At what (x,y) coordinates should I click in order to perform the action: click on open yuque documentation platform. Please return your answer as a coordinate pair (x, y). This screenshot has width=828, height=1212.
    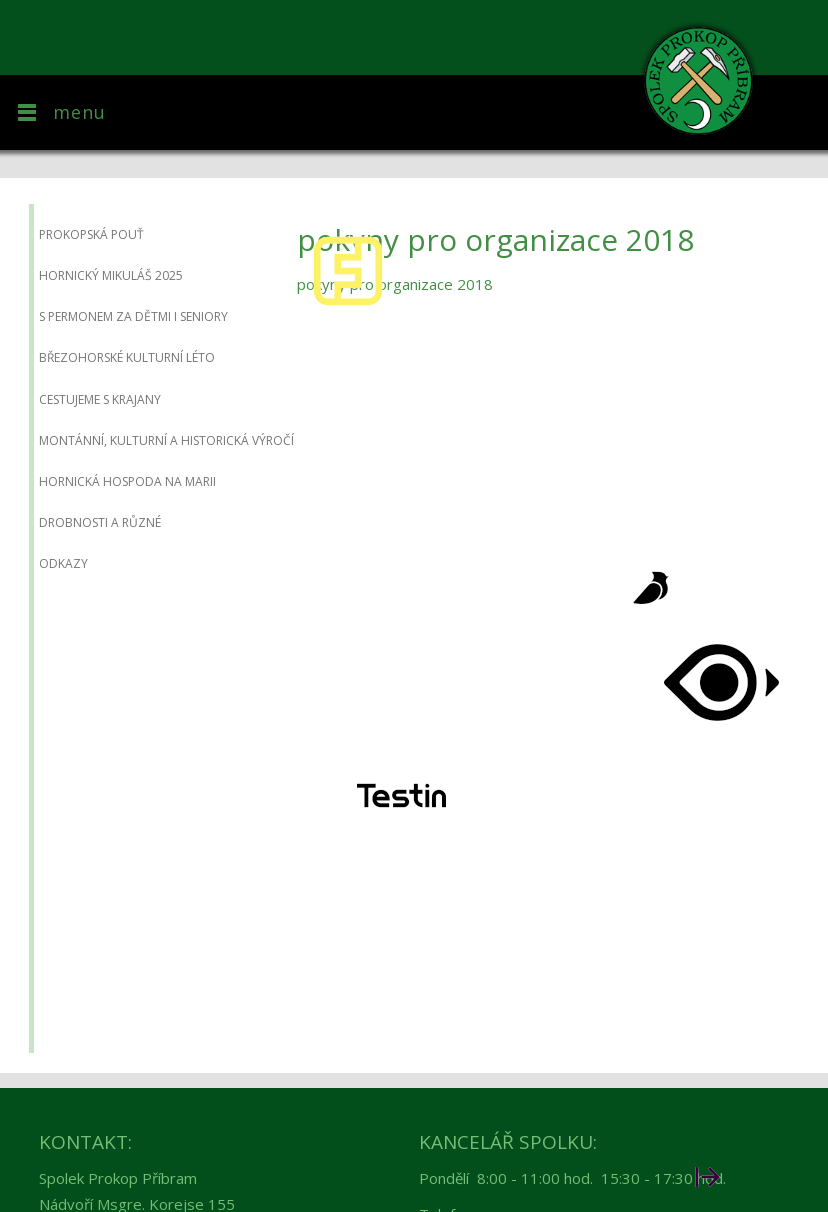
    Looking at the image, I should click on (651, 587).